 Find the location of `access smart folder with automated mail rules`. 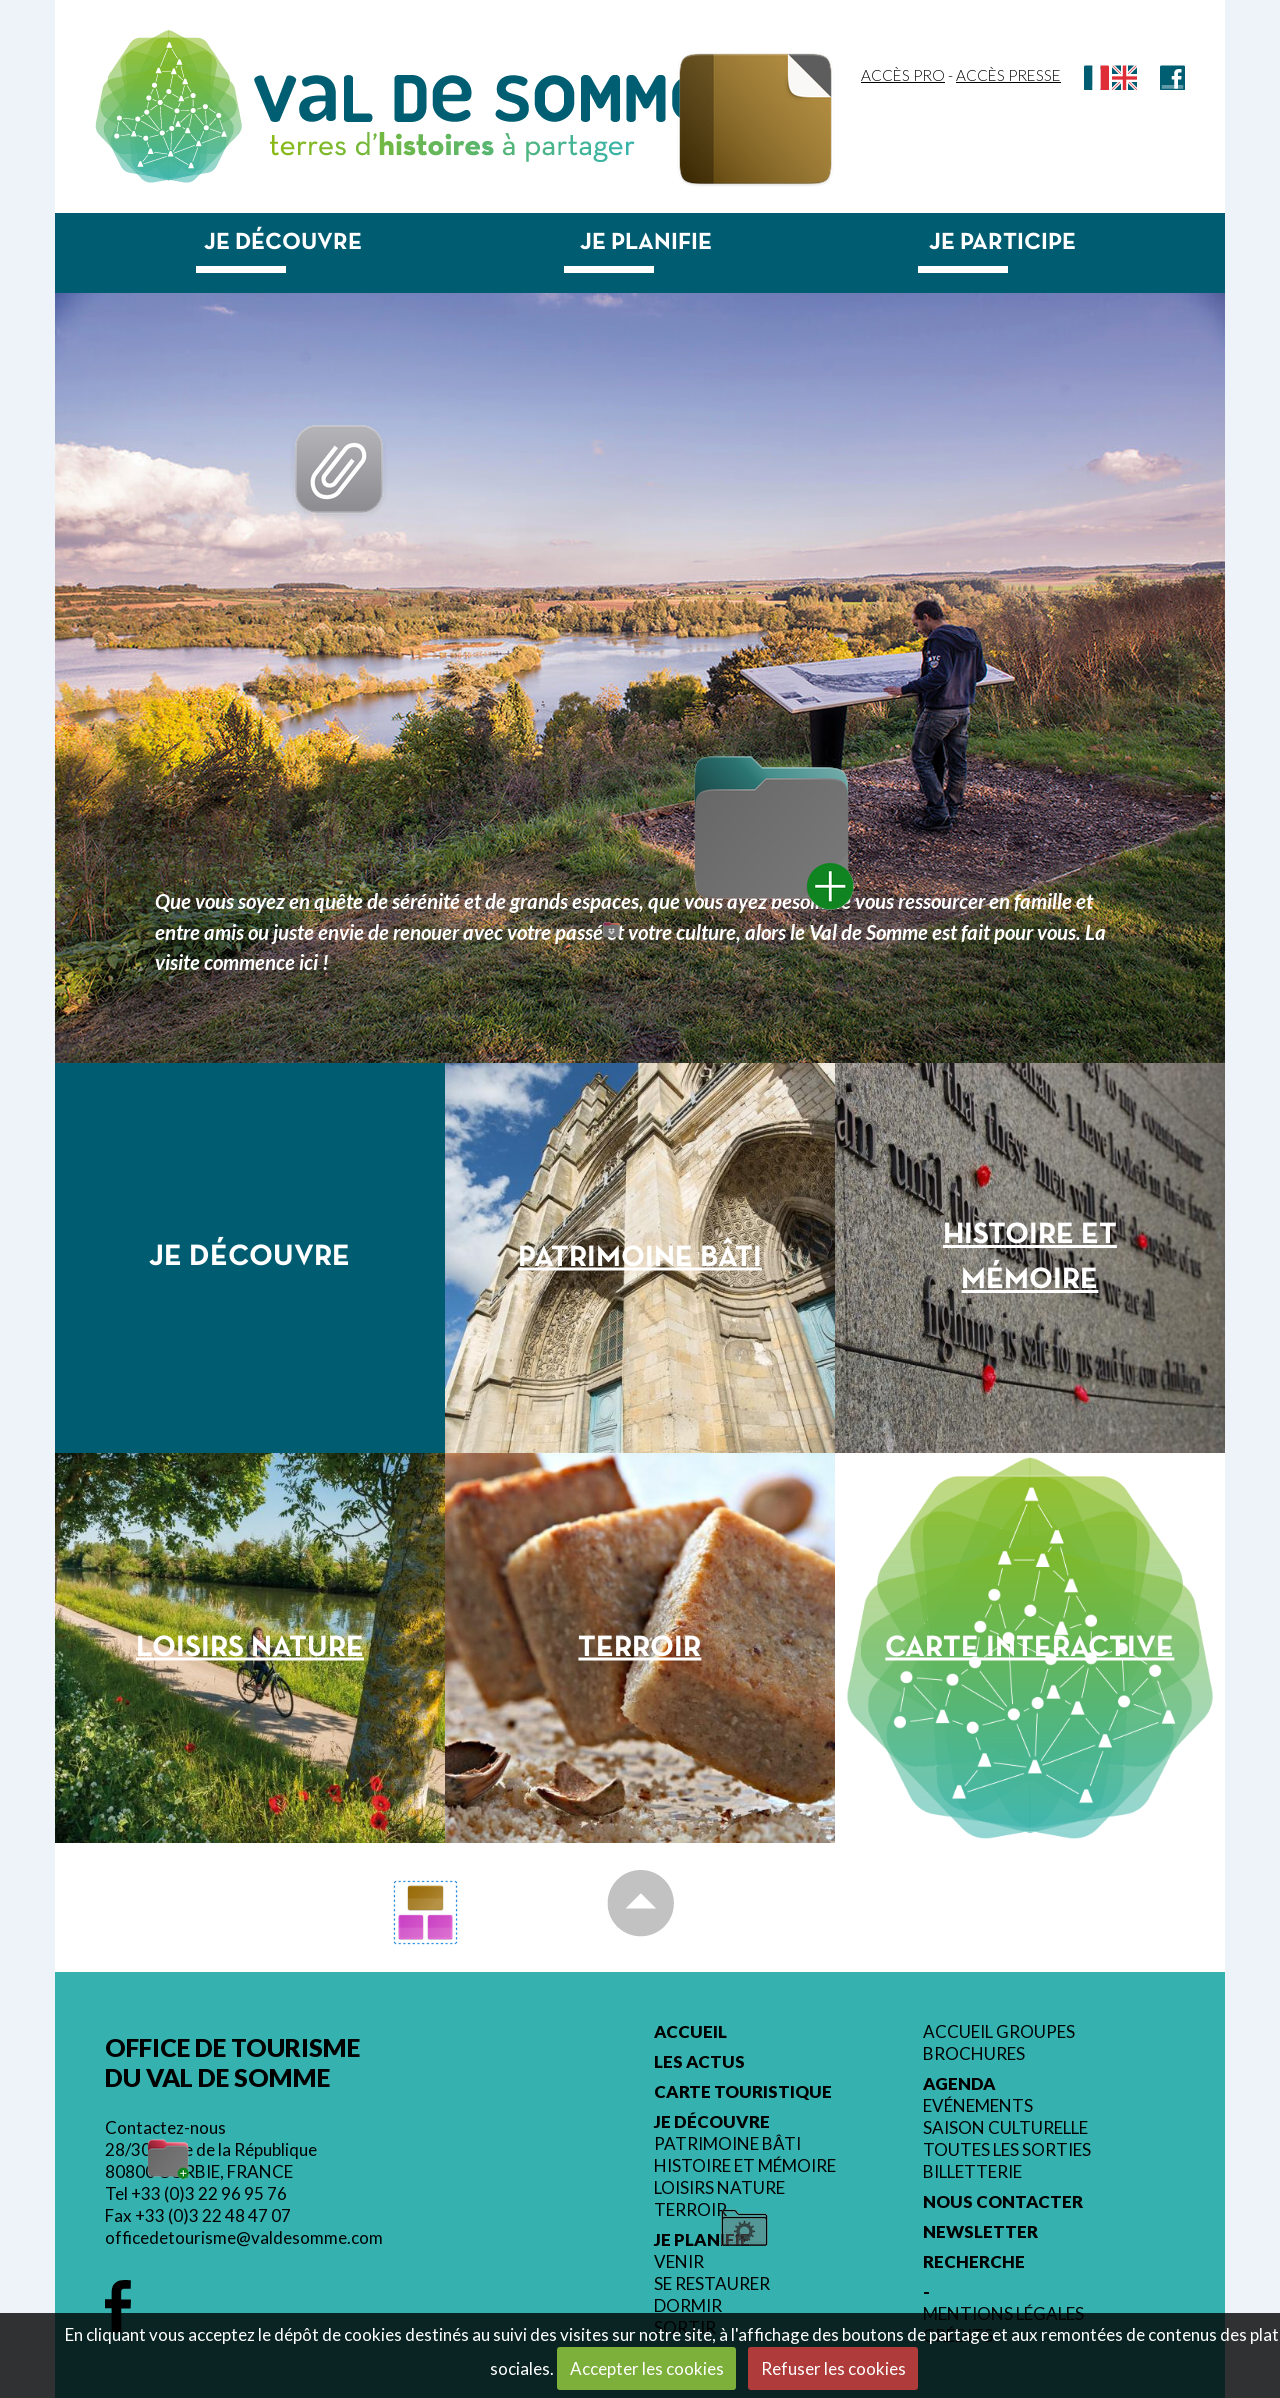

access smart folder with automated mail rules is located at coordinates (744, 2227).